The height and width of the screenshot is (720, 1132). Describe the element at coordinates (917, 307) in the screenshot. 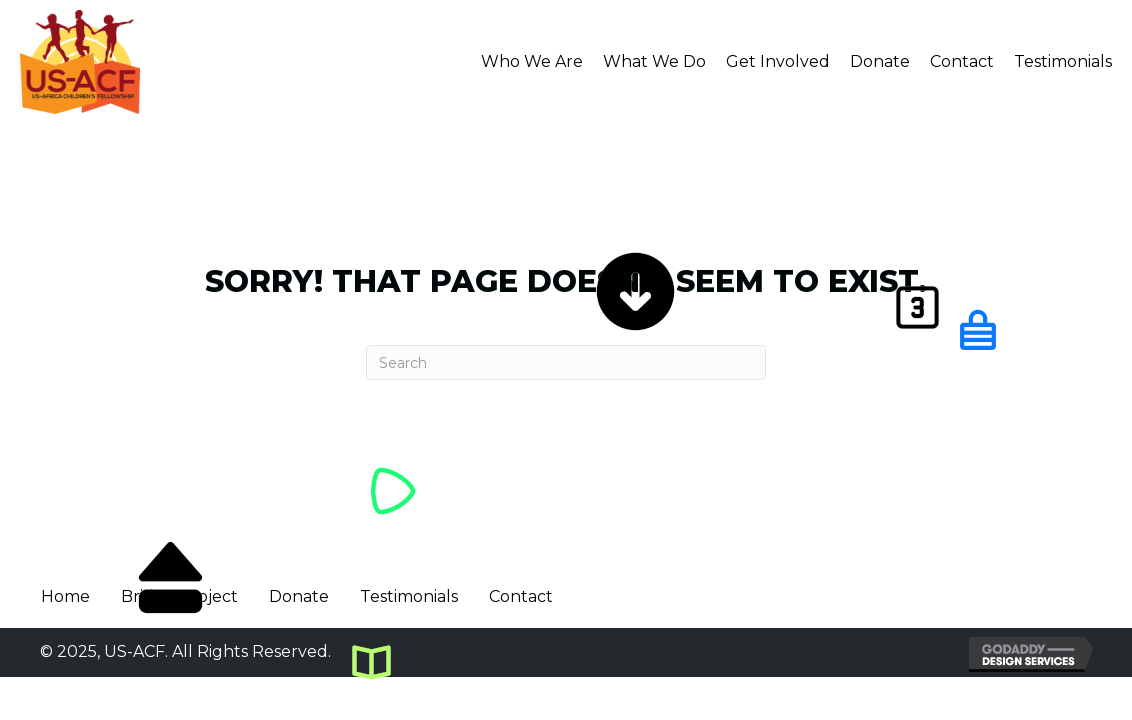

I see `select option 3 from a numbered list` at that location.